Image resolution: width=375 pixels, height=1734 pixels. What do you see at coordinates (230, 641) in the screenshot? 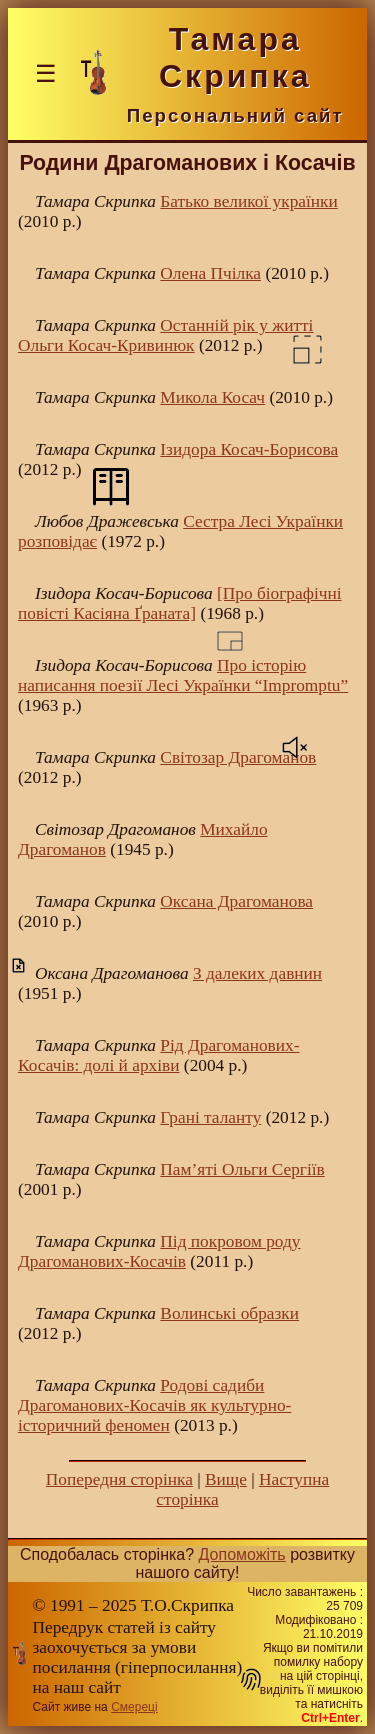
I see `enable picture-in-picture mode` at bounding box center [230, 641].